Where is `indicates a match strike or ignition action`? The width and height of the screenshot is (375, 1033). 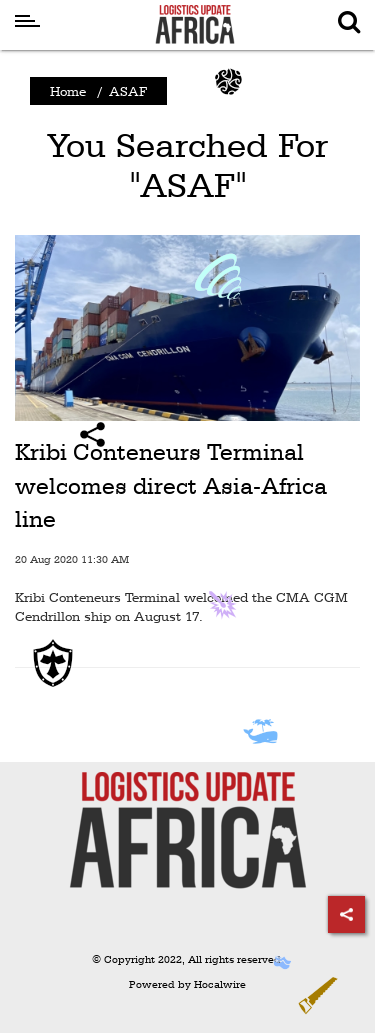
indicates a match strike or ignition action is located at coordinates (223, 605).